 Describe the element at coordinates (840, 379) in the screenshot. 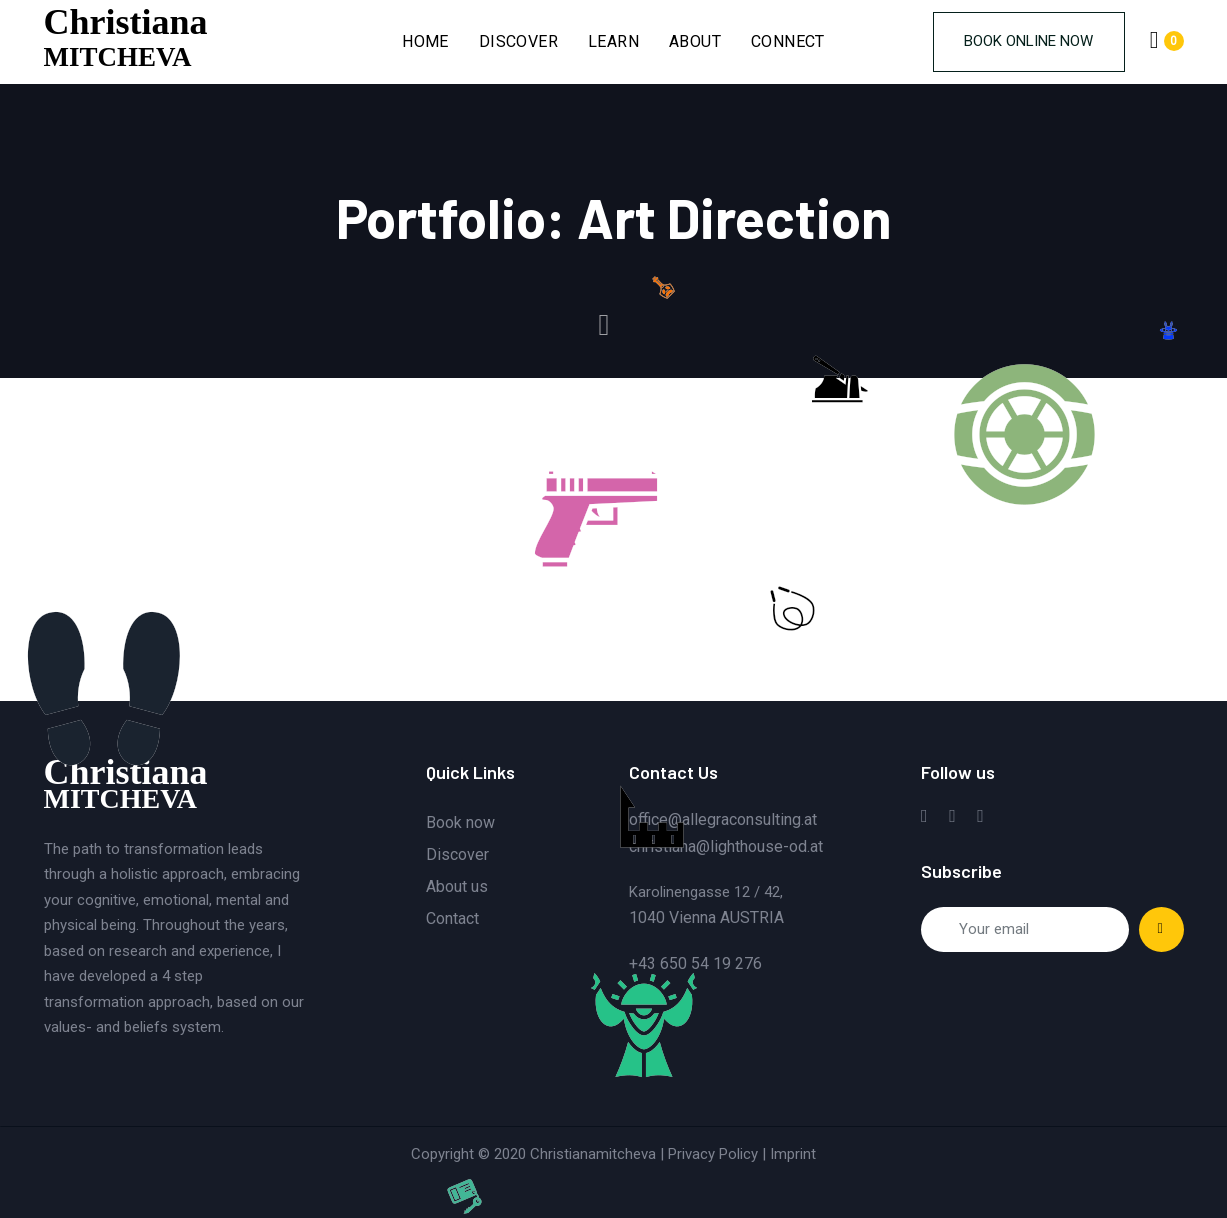

I see `butter ingredient in a cooking or recipe game` at that location.